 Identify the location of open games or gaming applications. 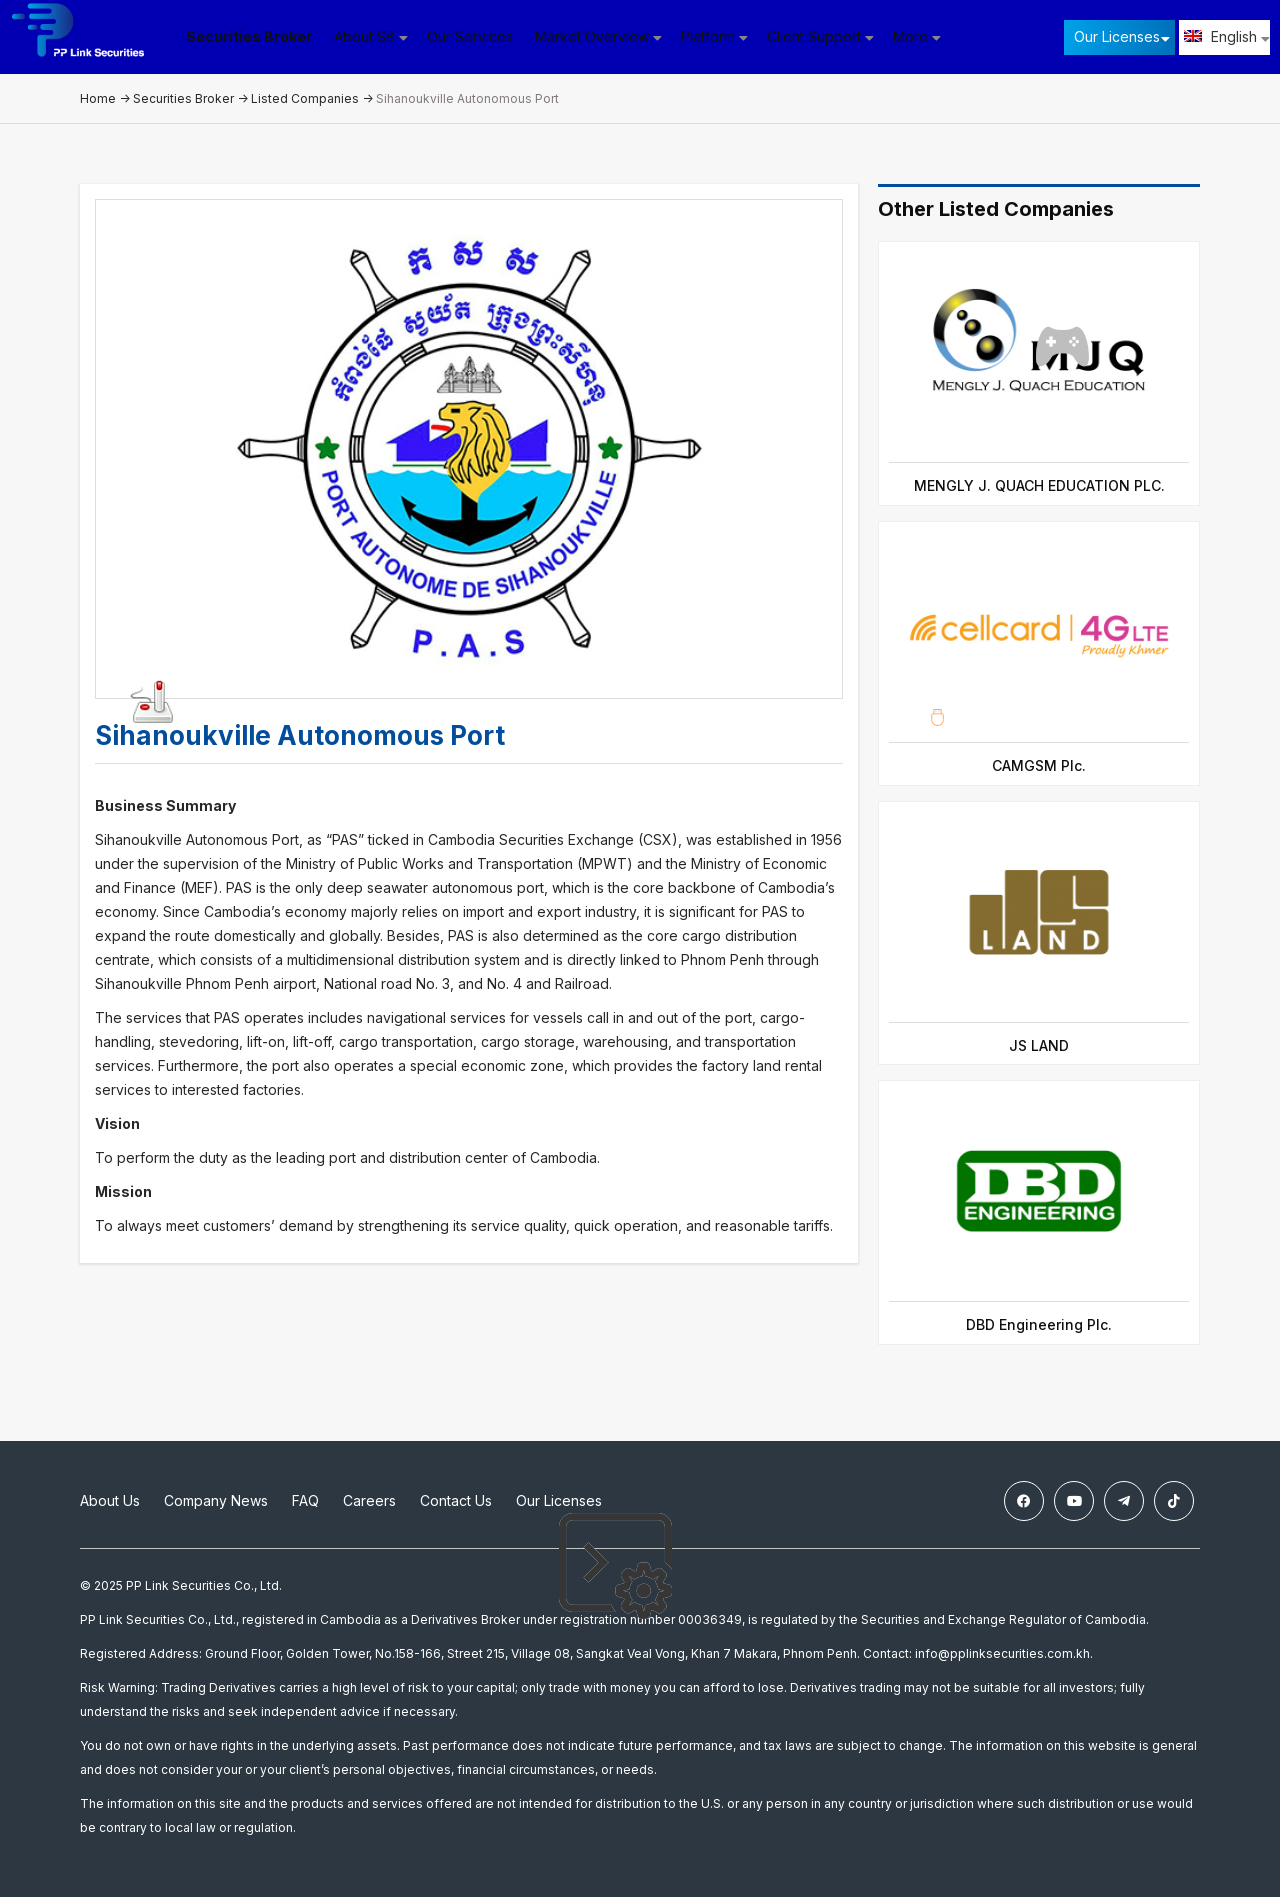
(1062, 346).